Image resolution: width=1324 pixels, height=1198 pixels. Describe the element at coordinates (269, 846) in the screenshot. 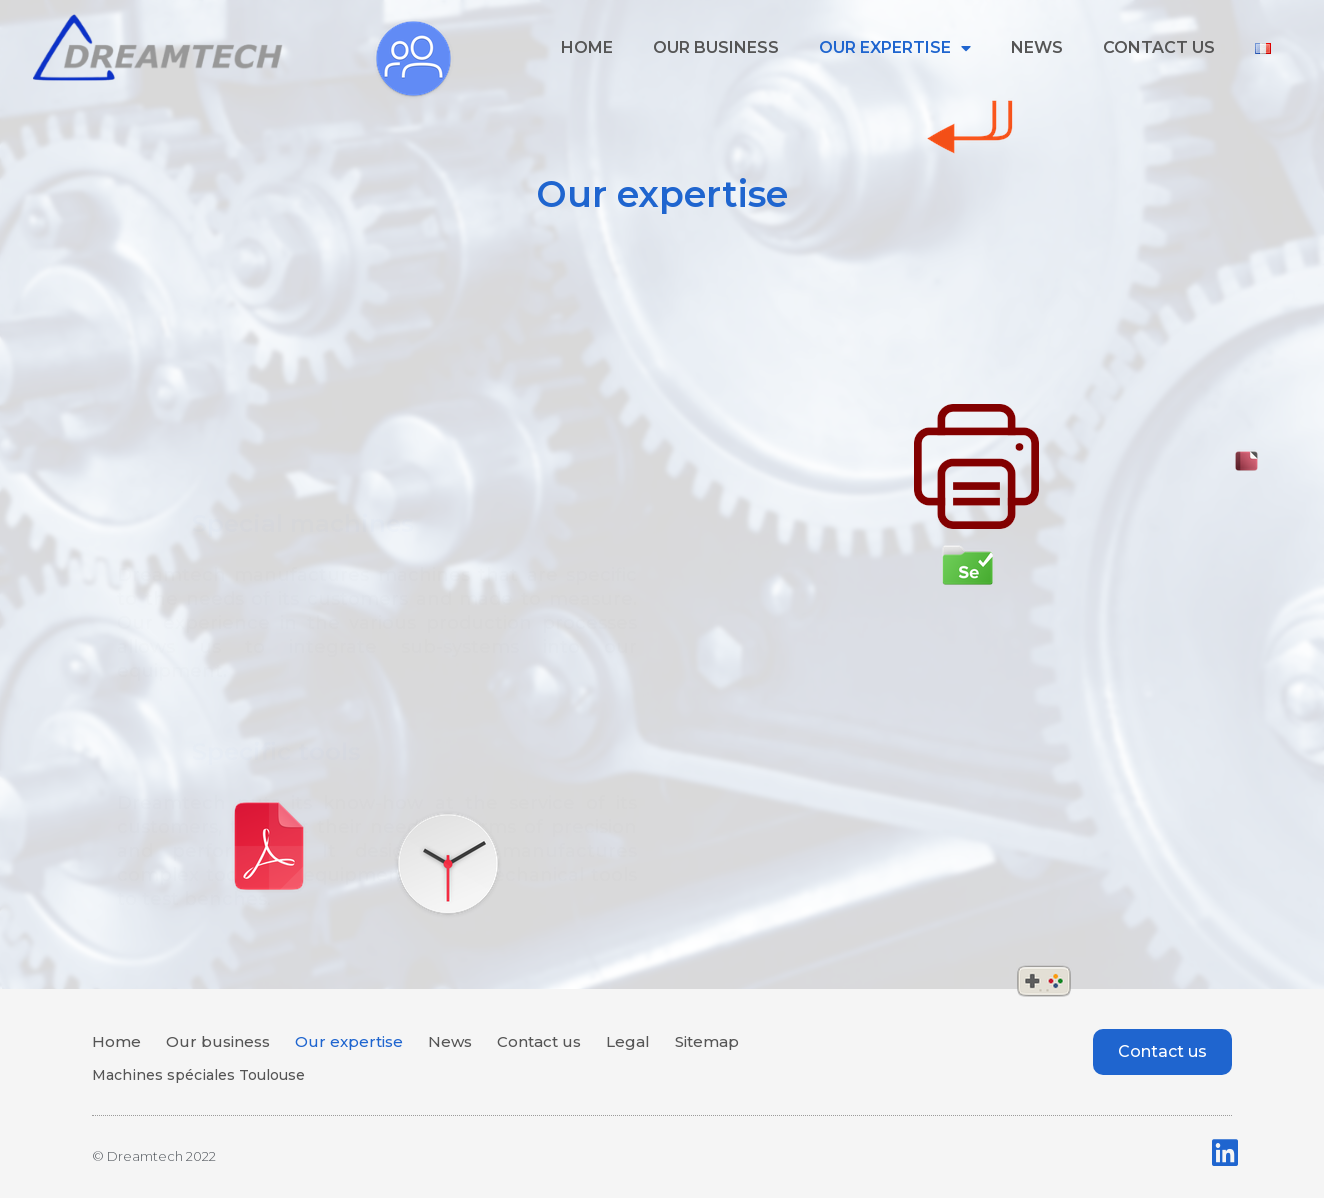

I see `open a PDF document` at that location.